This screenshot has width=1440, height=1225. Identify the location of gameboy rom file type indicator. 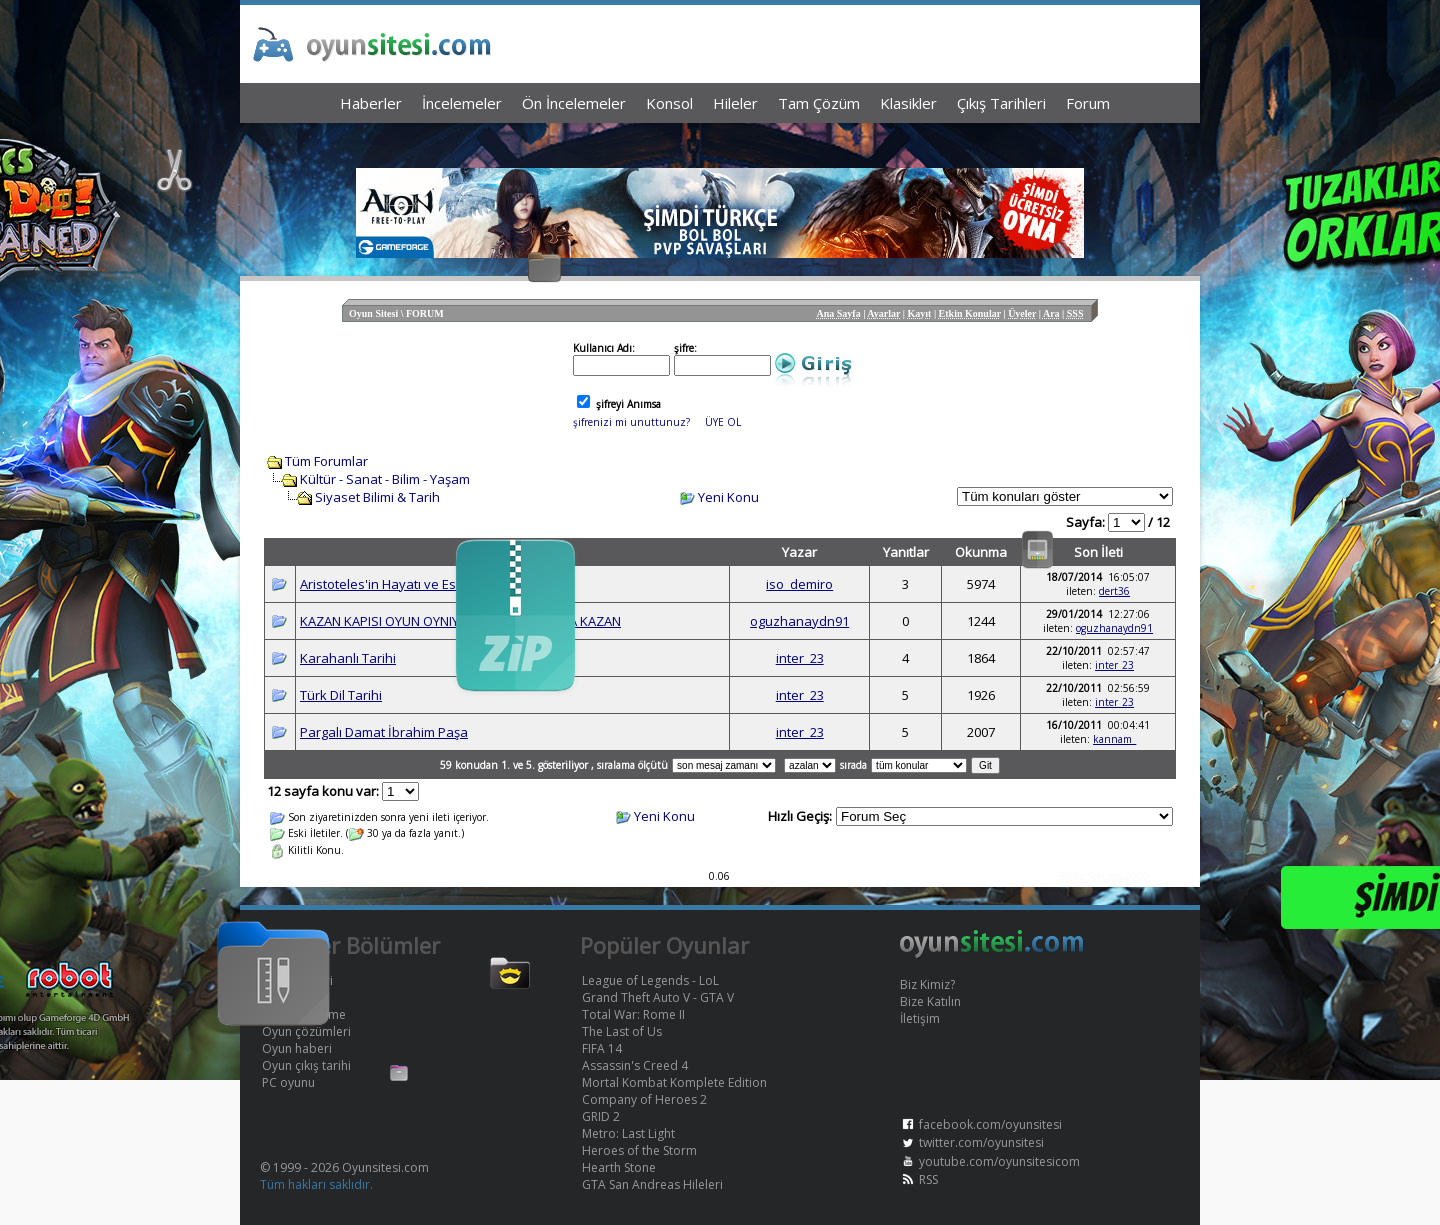
(1037, 549).